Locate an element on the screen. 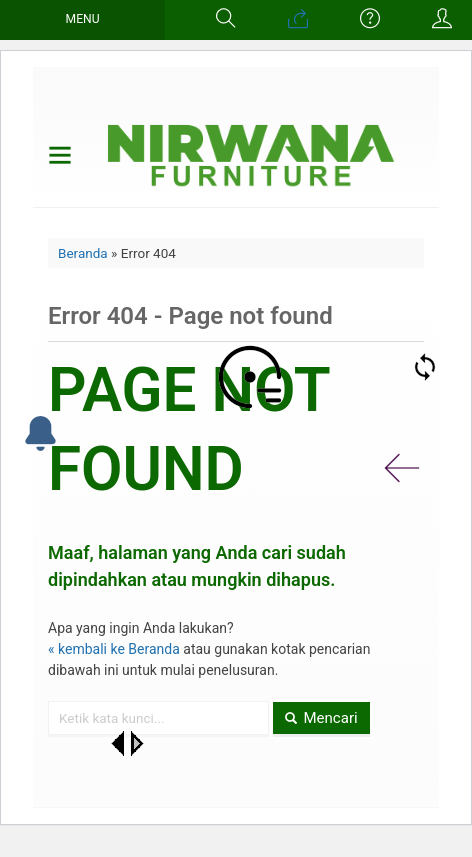 This screenshot has height=857, width=472. view issue tracking history is located at coordinates (250, 377).